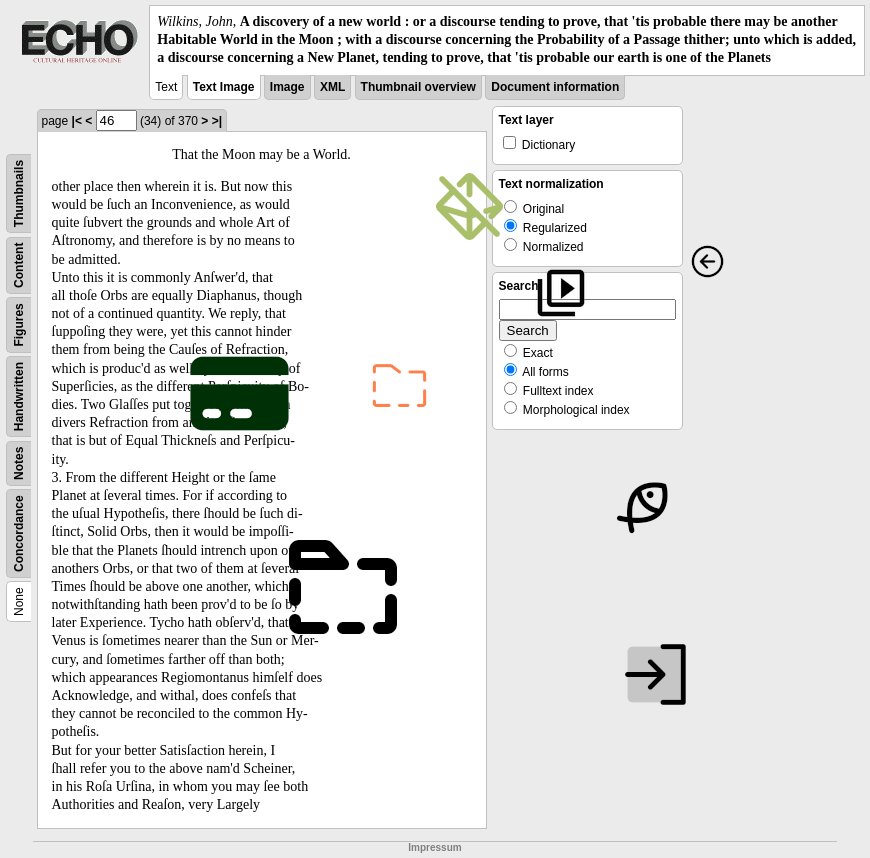 The width and height of the screenshot is (870, 858). I want to click on disable 3D object view, so click(469, 206).